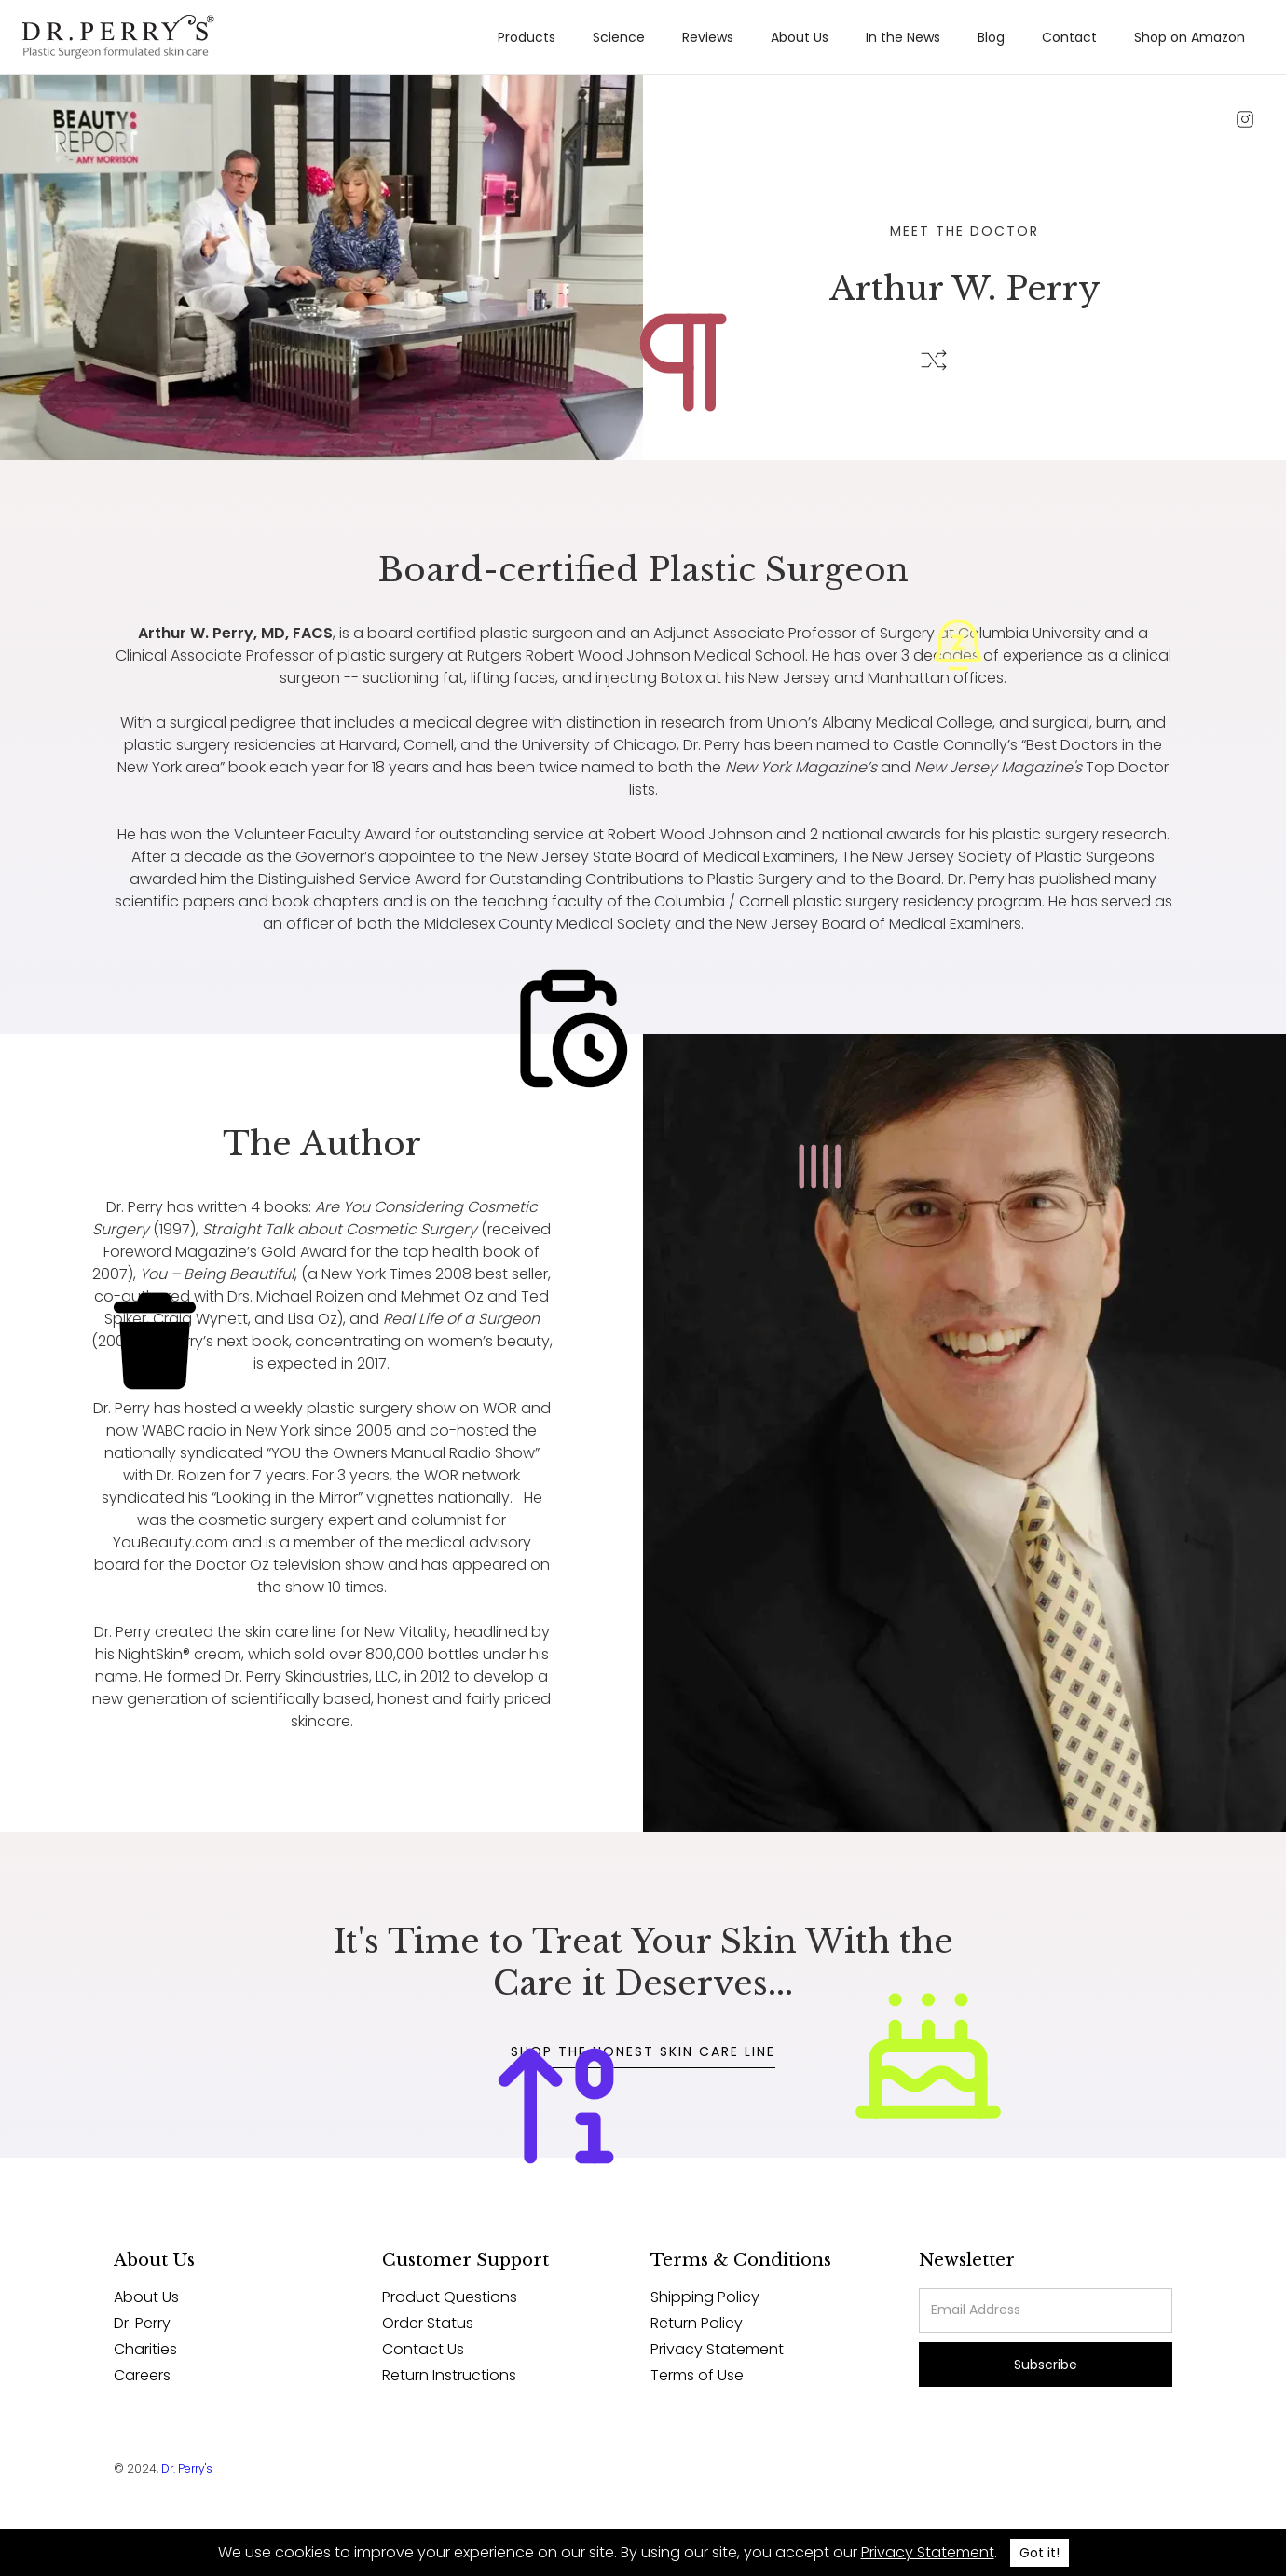  What do you see at coordinates (1245, 119) in the screenshot?
I see `open Instagram app` at bounding box center [1245, 119].